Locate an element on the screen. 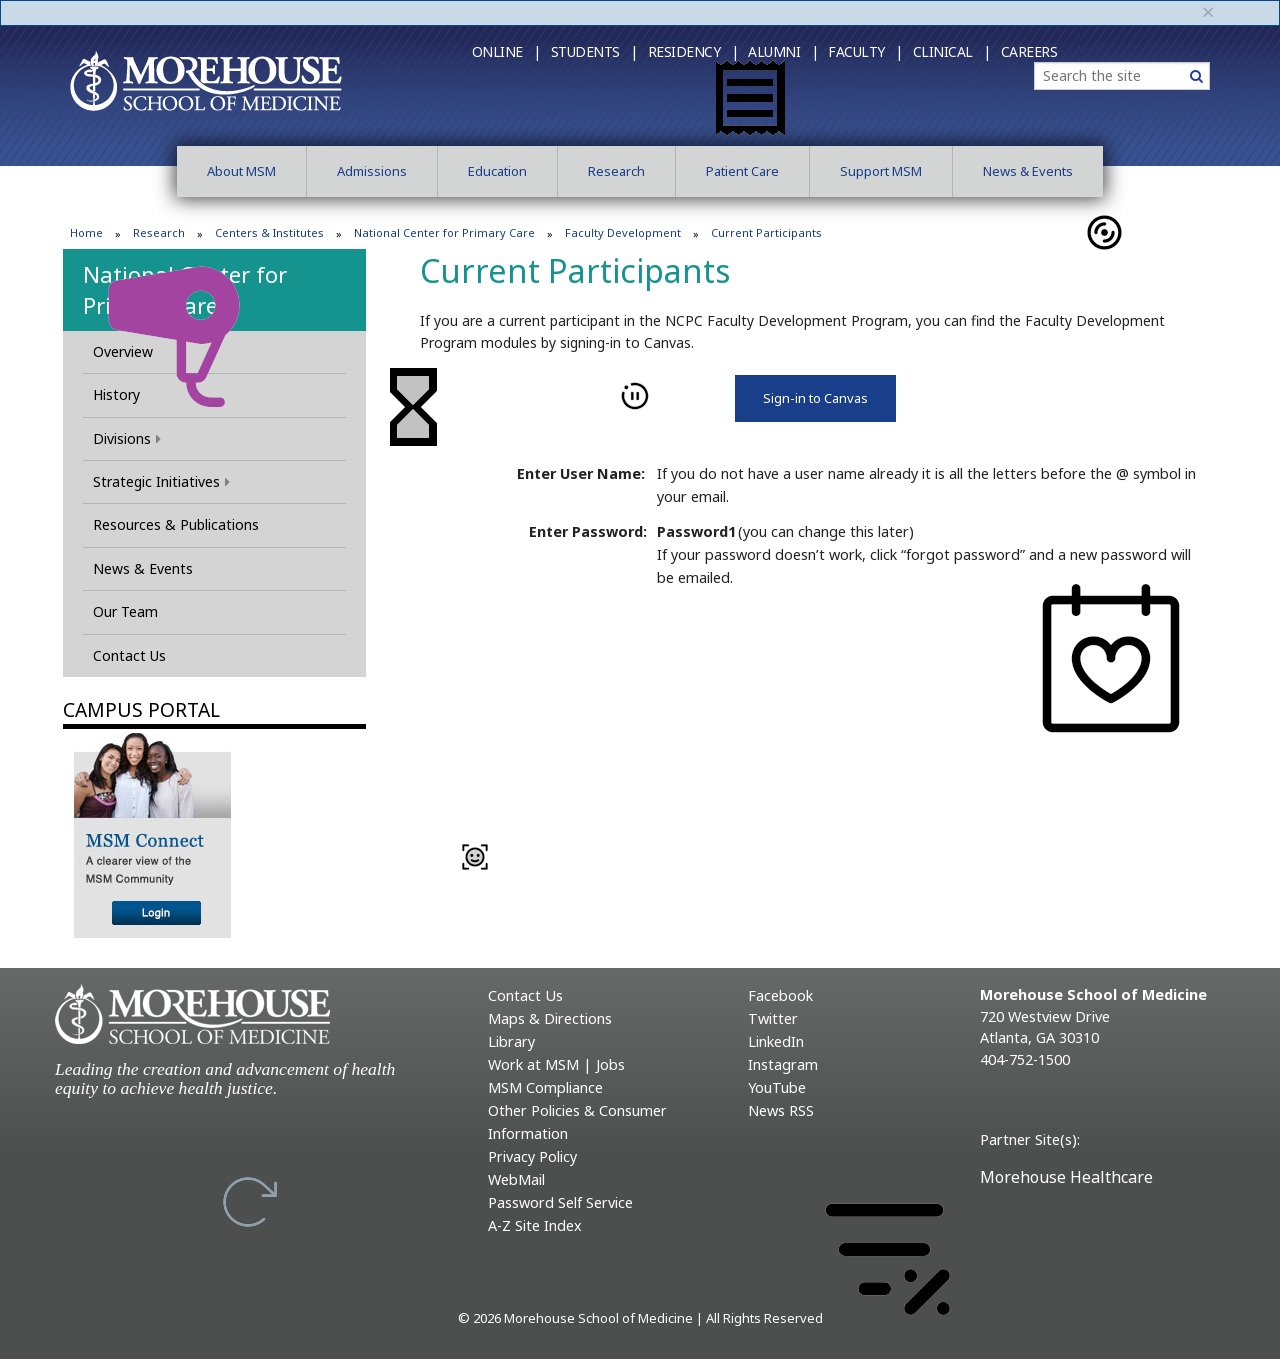 This screenshot has height=1359, width=1280. view favorite or loved events is located at coordinates (1111, 664).